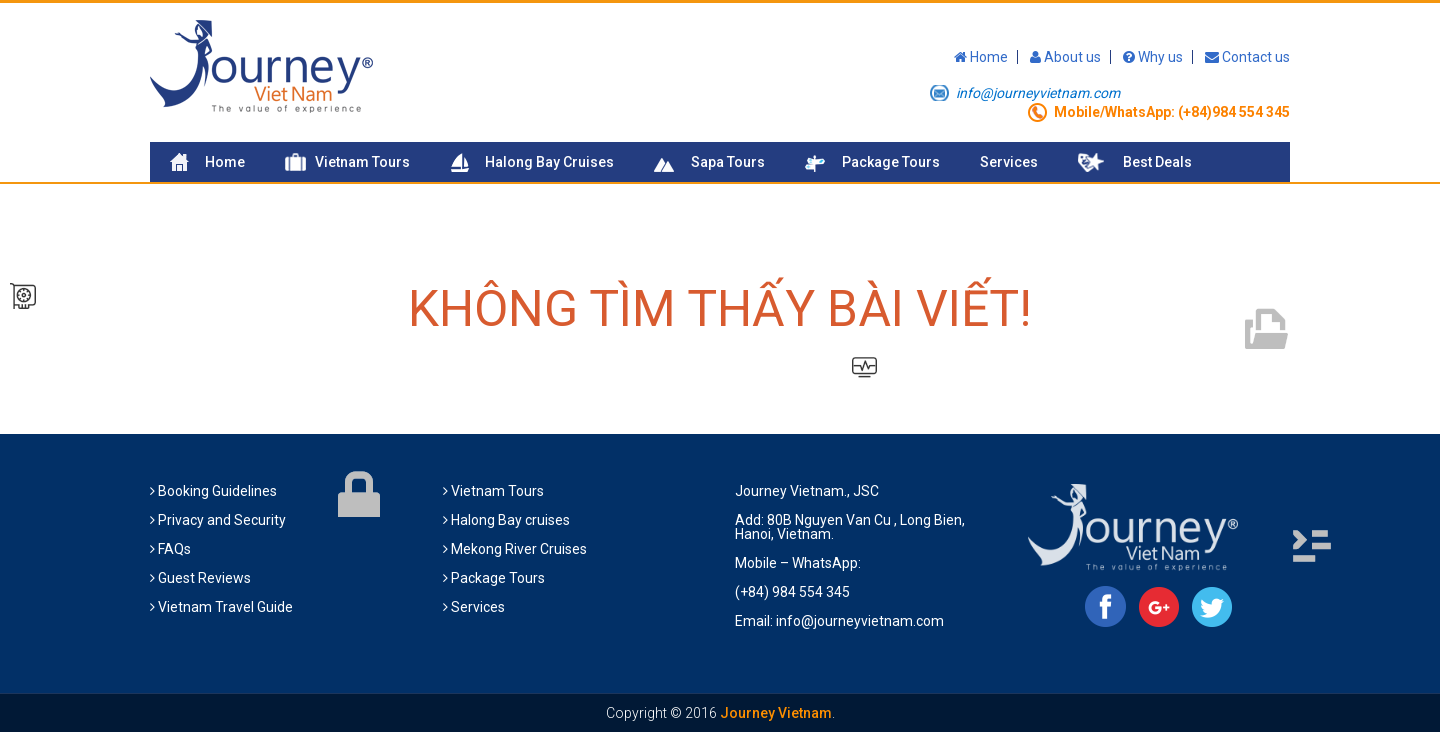 Image resolution: width=1440 pixels, height=733 pixels. I want to click on view graphics card information, so click(23, 296).